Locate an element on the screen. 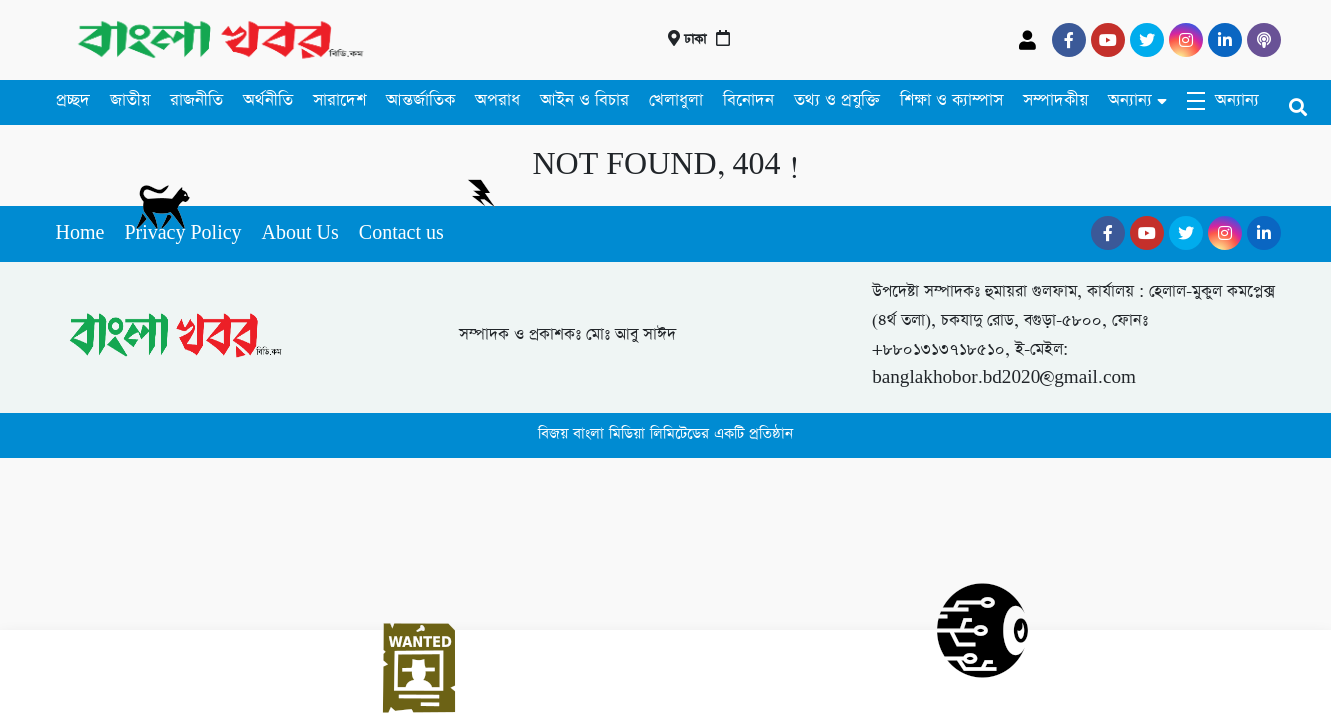  indicates a cat or pet-related category is located at coordinates (163, 207).